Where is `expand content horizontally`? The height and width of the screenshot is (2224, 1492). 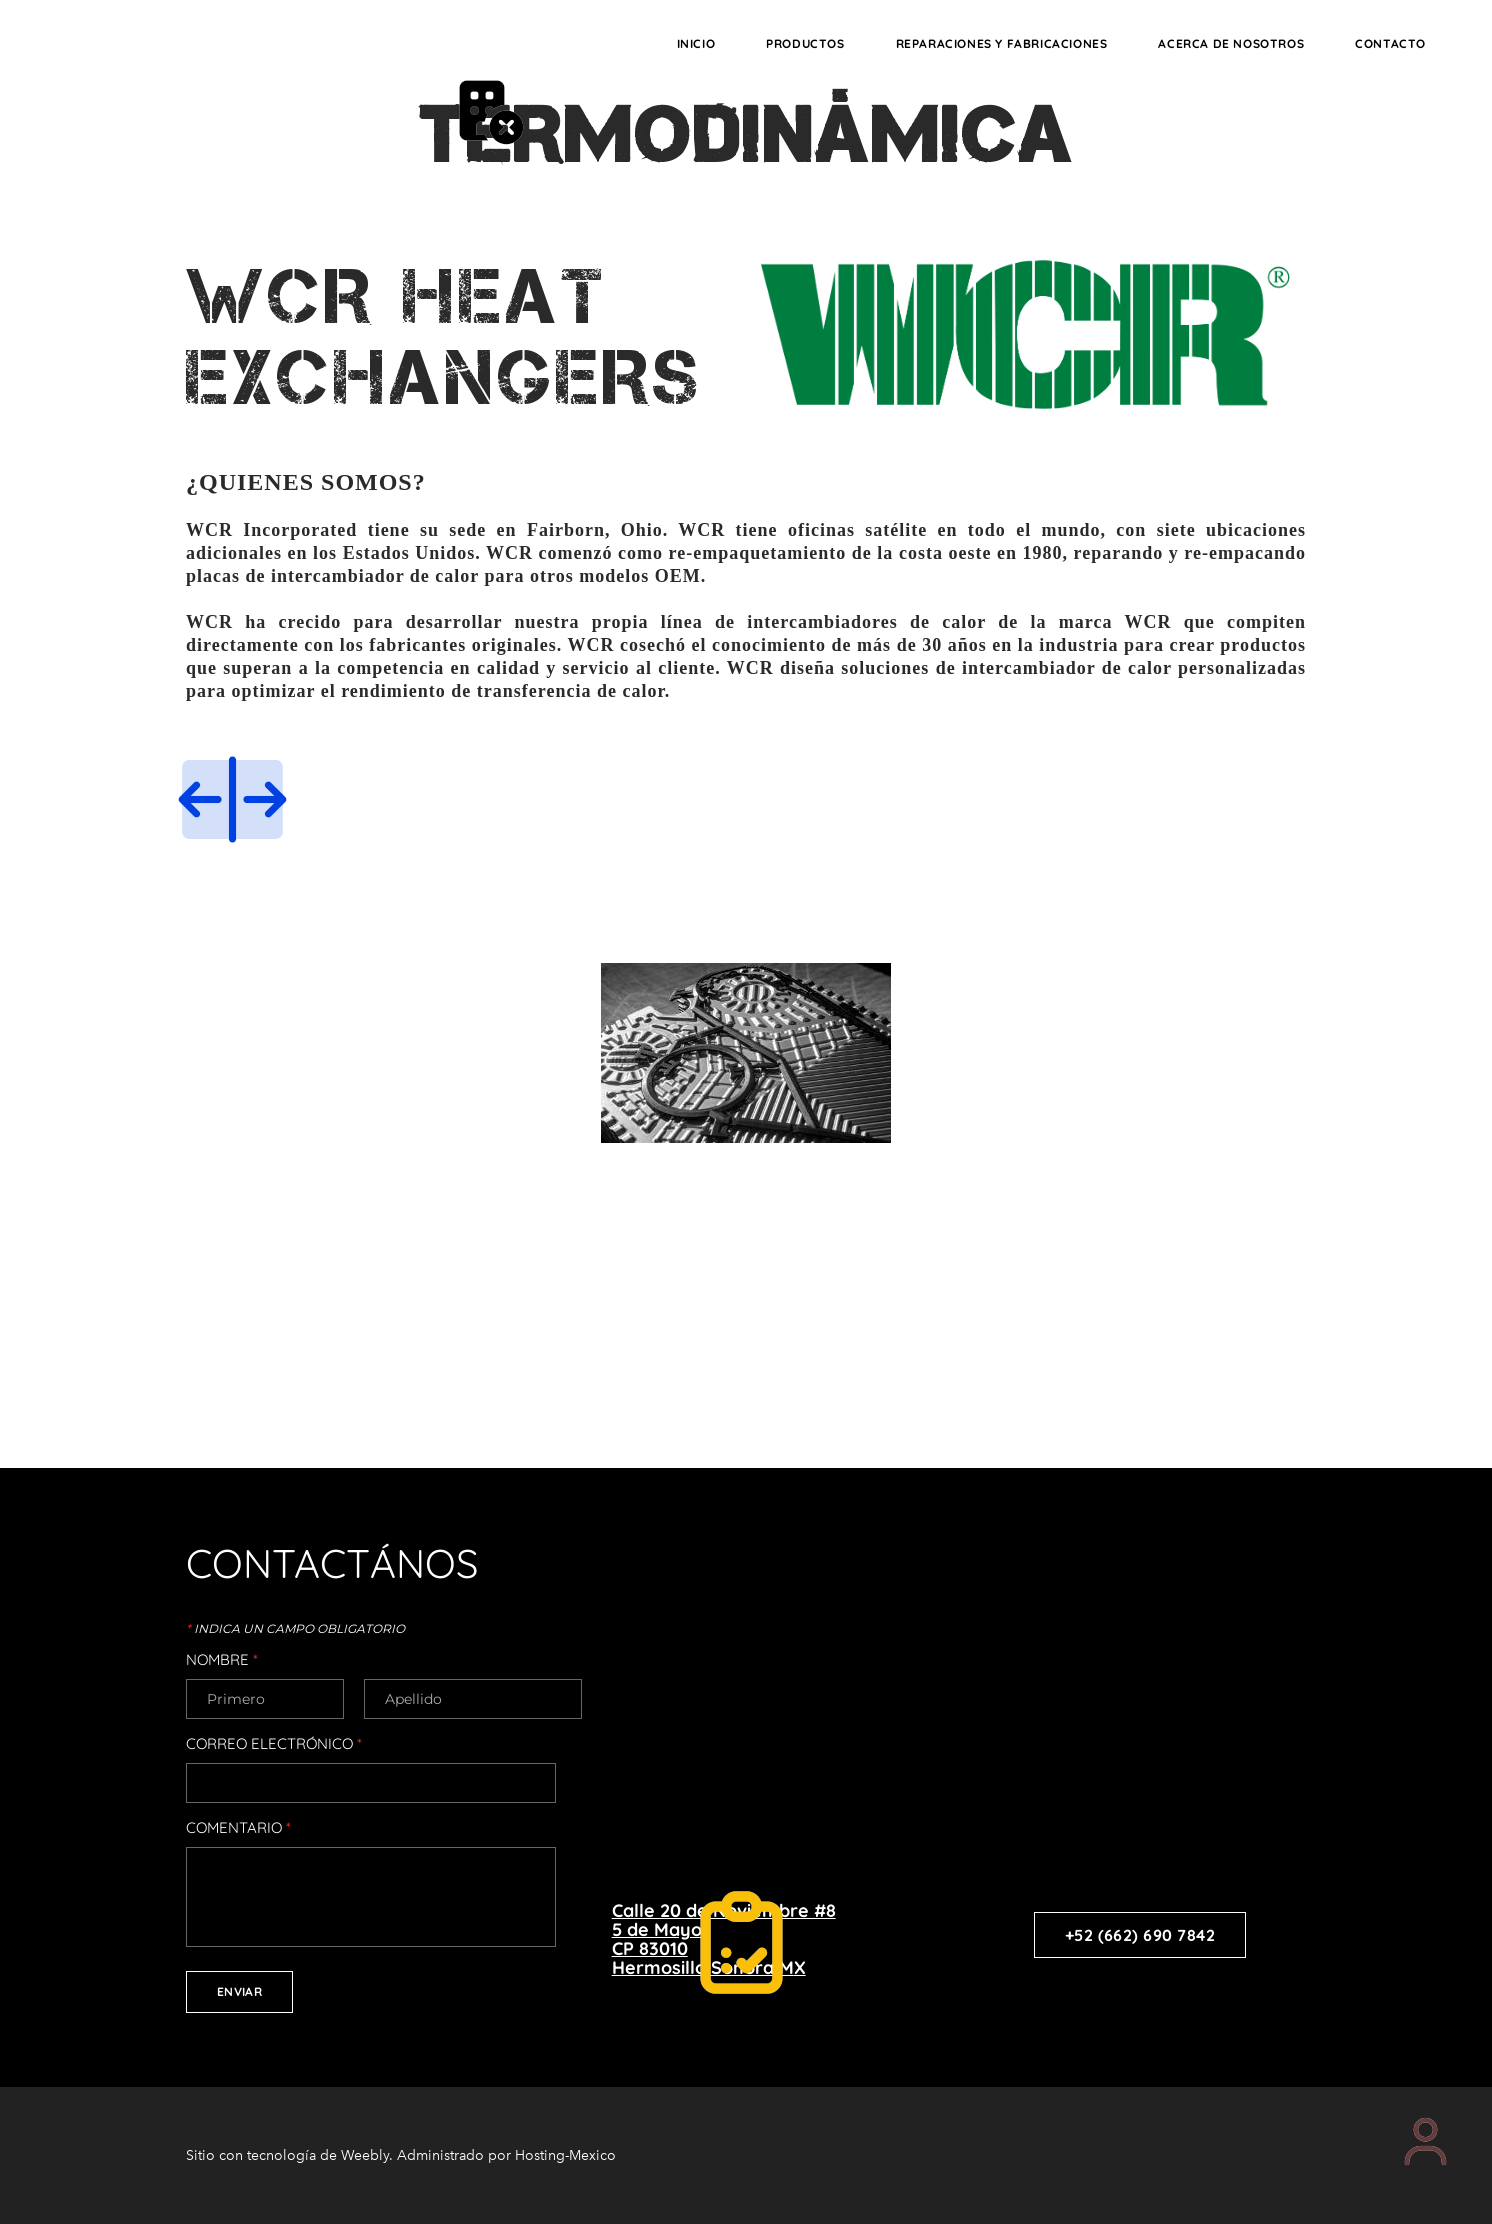 expand content horizontally is located at coordinates (232, 799).